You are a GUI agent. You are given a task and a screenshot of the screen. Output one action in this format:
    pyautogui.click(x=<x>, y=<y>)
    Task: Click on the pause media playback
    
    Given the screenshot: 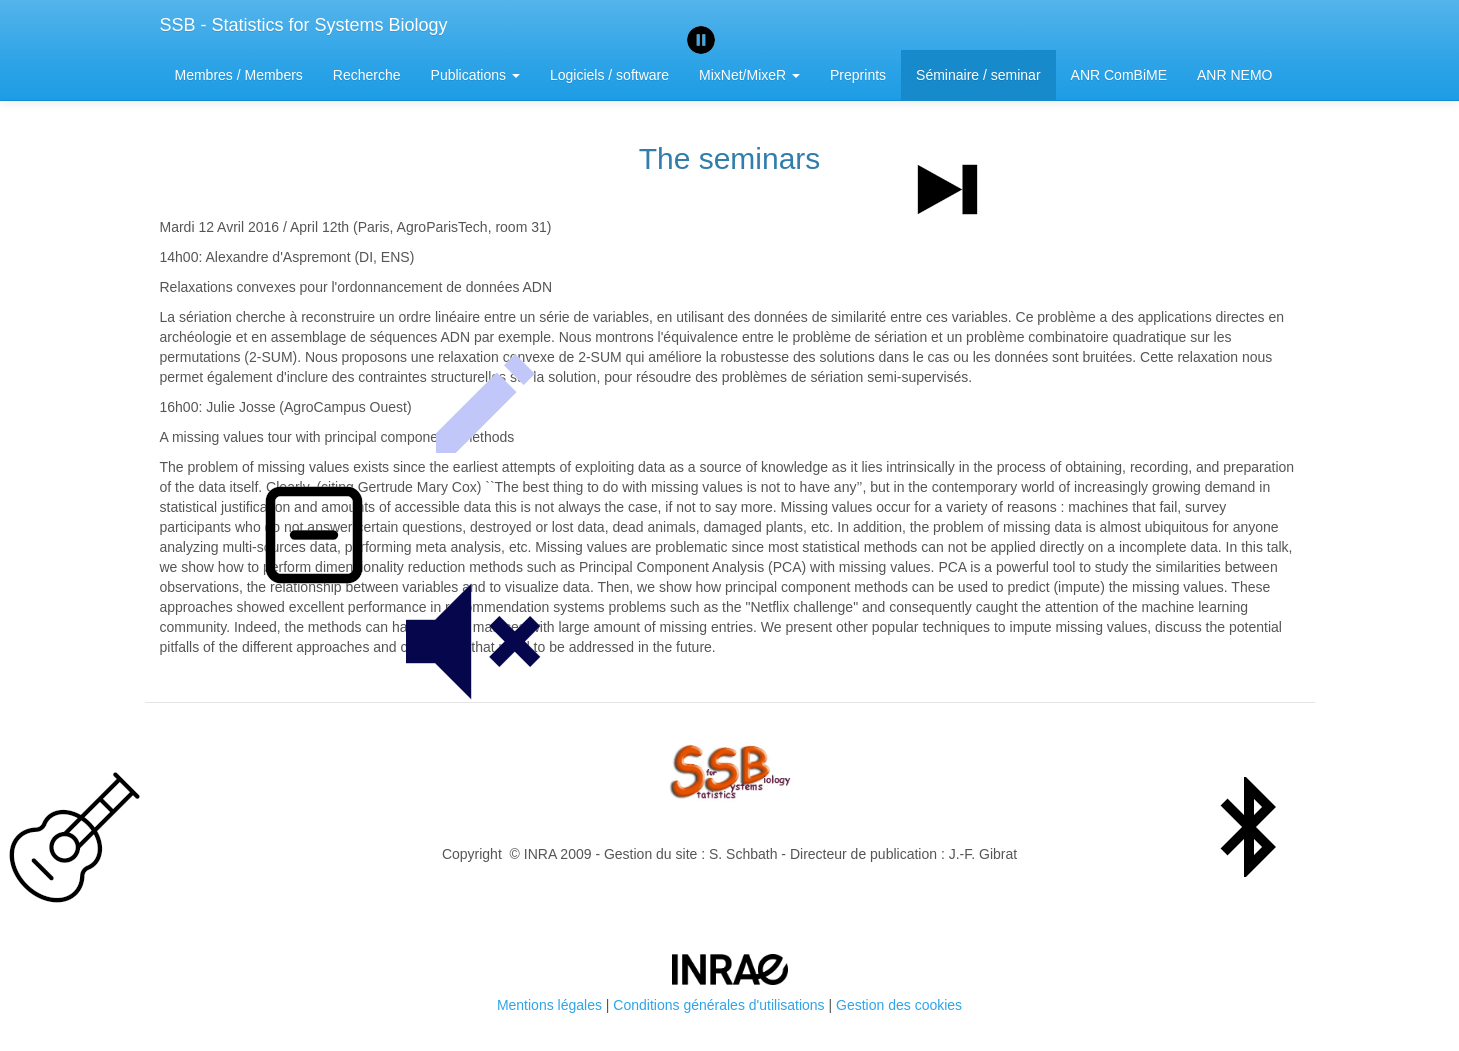 What is the action you would take?
    pyautogui.click(x=701, y=40)
    